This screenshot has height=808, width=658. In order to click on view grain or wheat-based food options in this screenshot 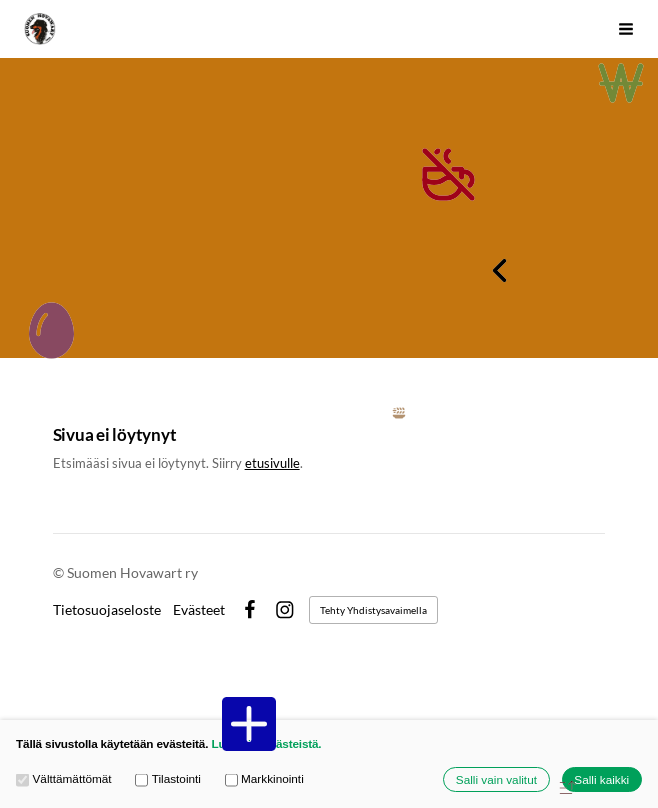, I will do `click(399, 413)`.